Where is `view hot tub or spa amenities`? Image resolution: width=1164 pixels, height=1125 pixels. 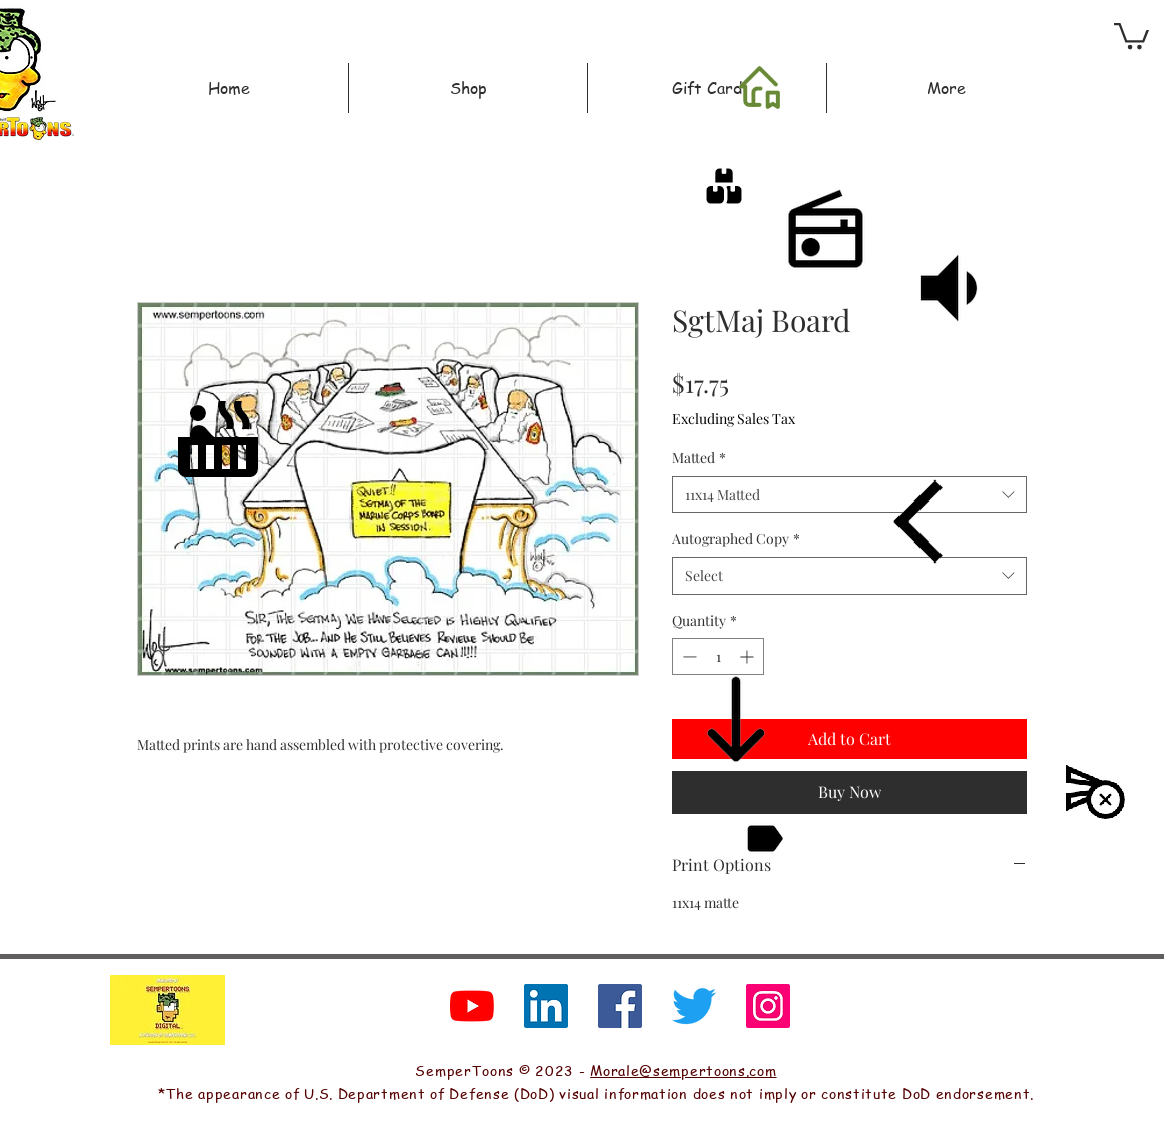 view hot tub or spa amenities is located at coordinates (218, 437).